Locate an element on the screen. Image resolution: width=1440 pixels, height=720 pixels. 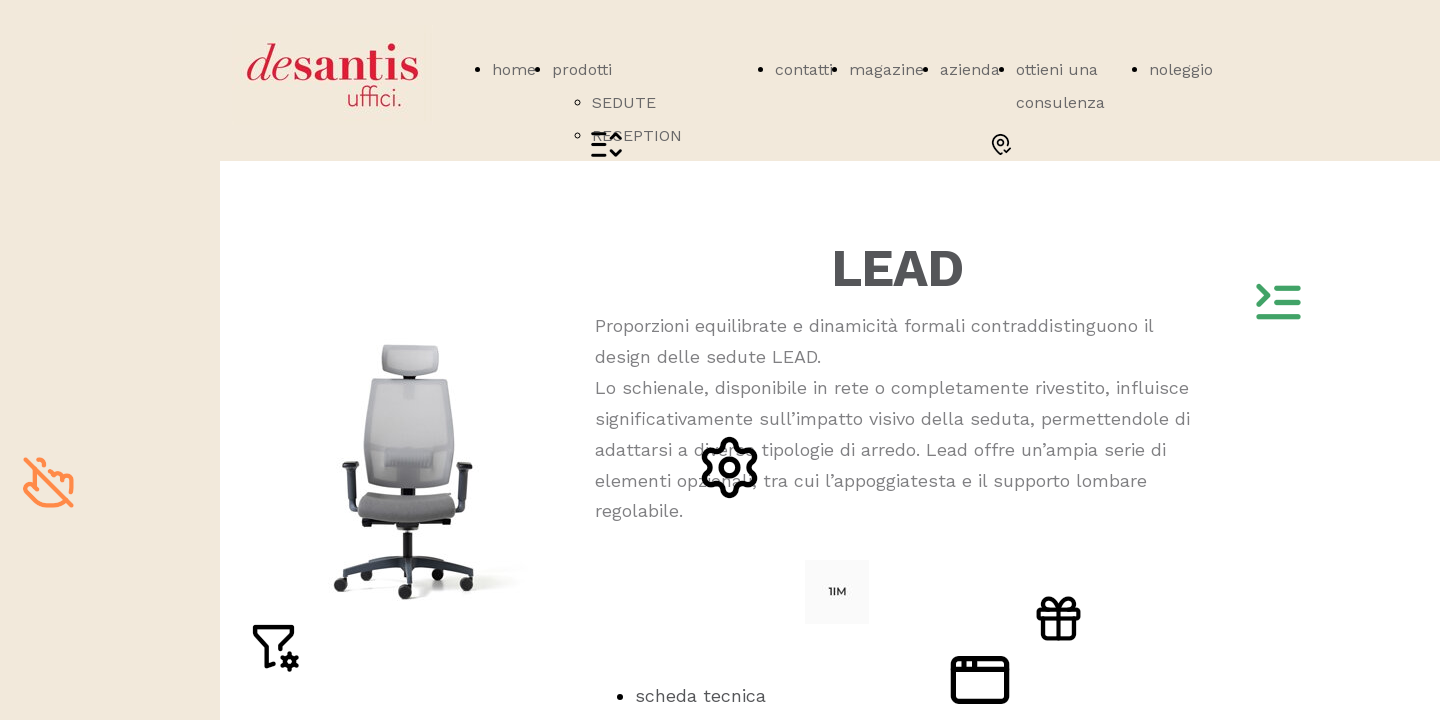
increase text indentation is located at coordinates (1278, 302).